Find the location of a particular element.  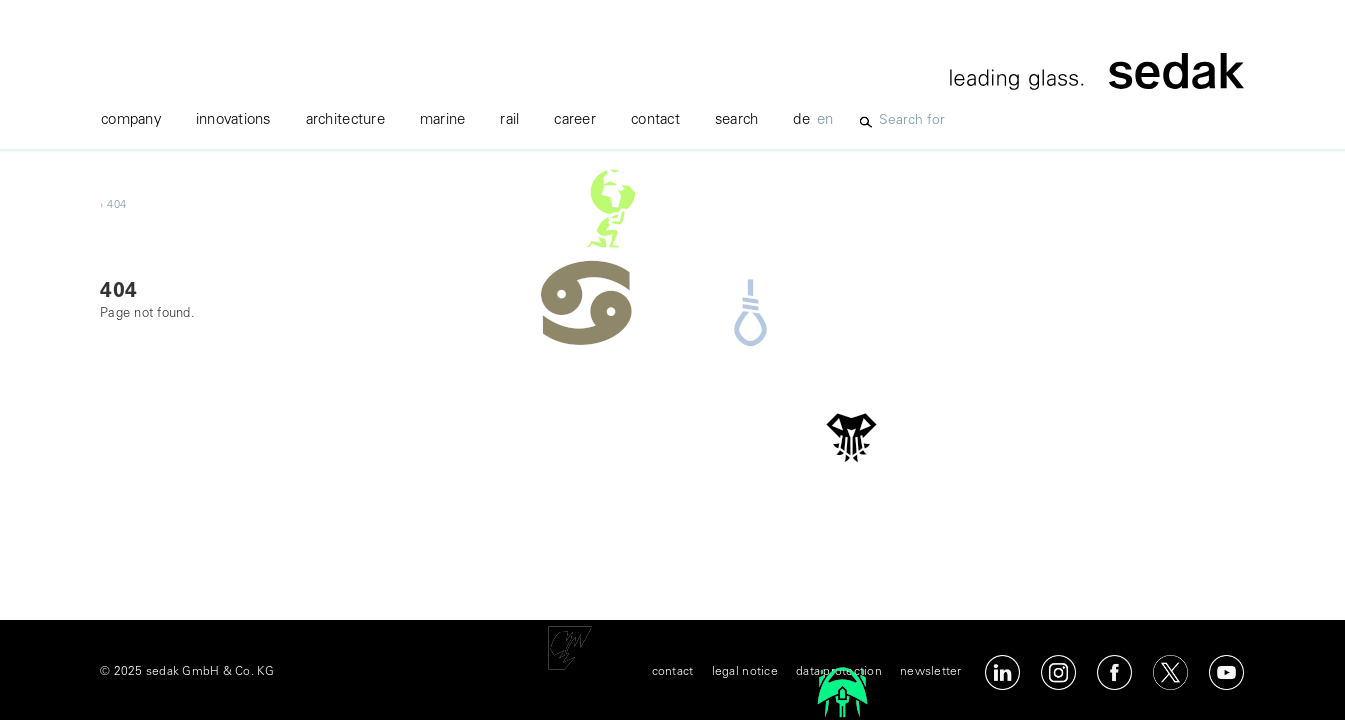

select interceptor ship class is located at coordinates (842, 692).